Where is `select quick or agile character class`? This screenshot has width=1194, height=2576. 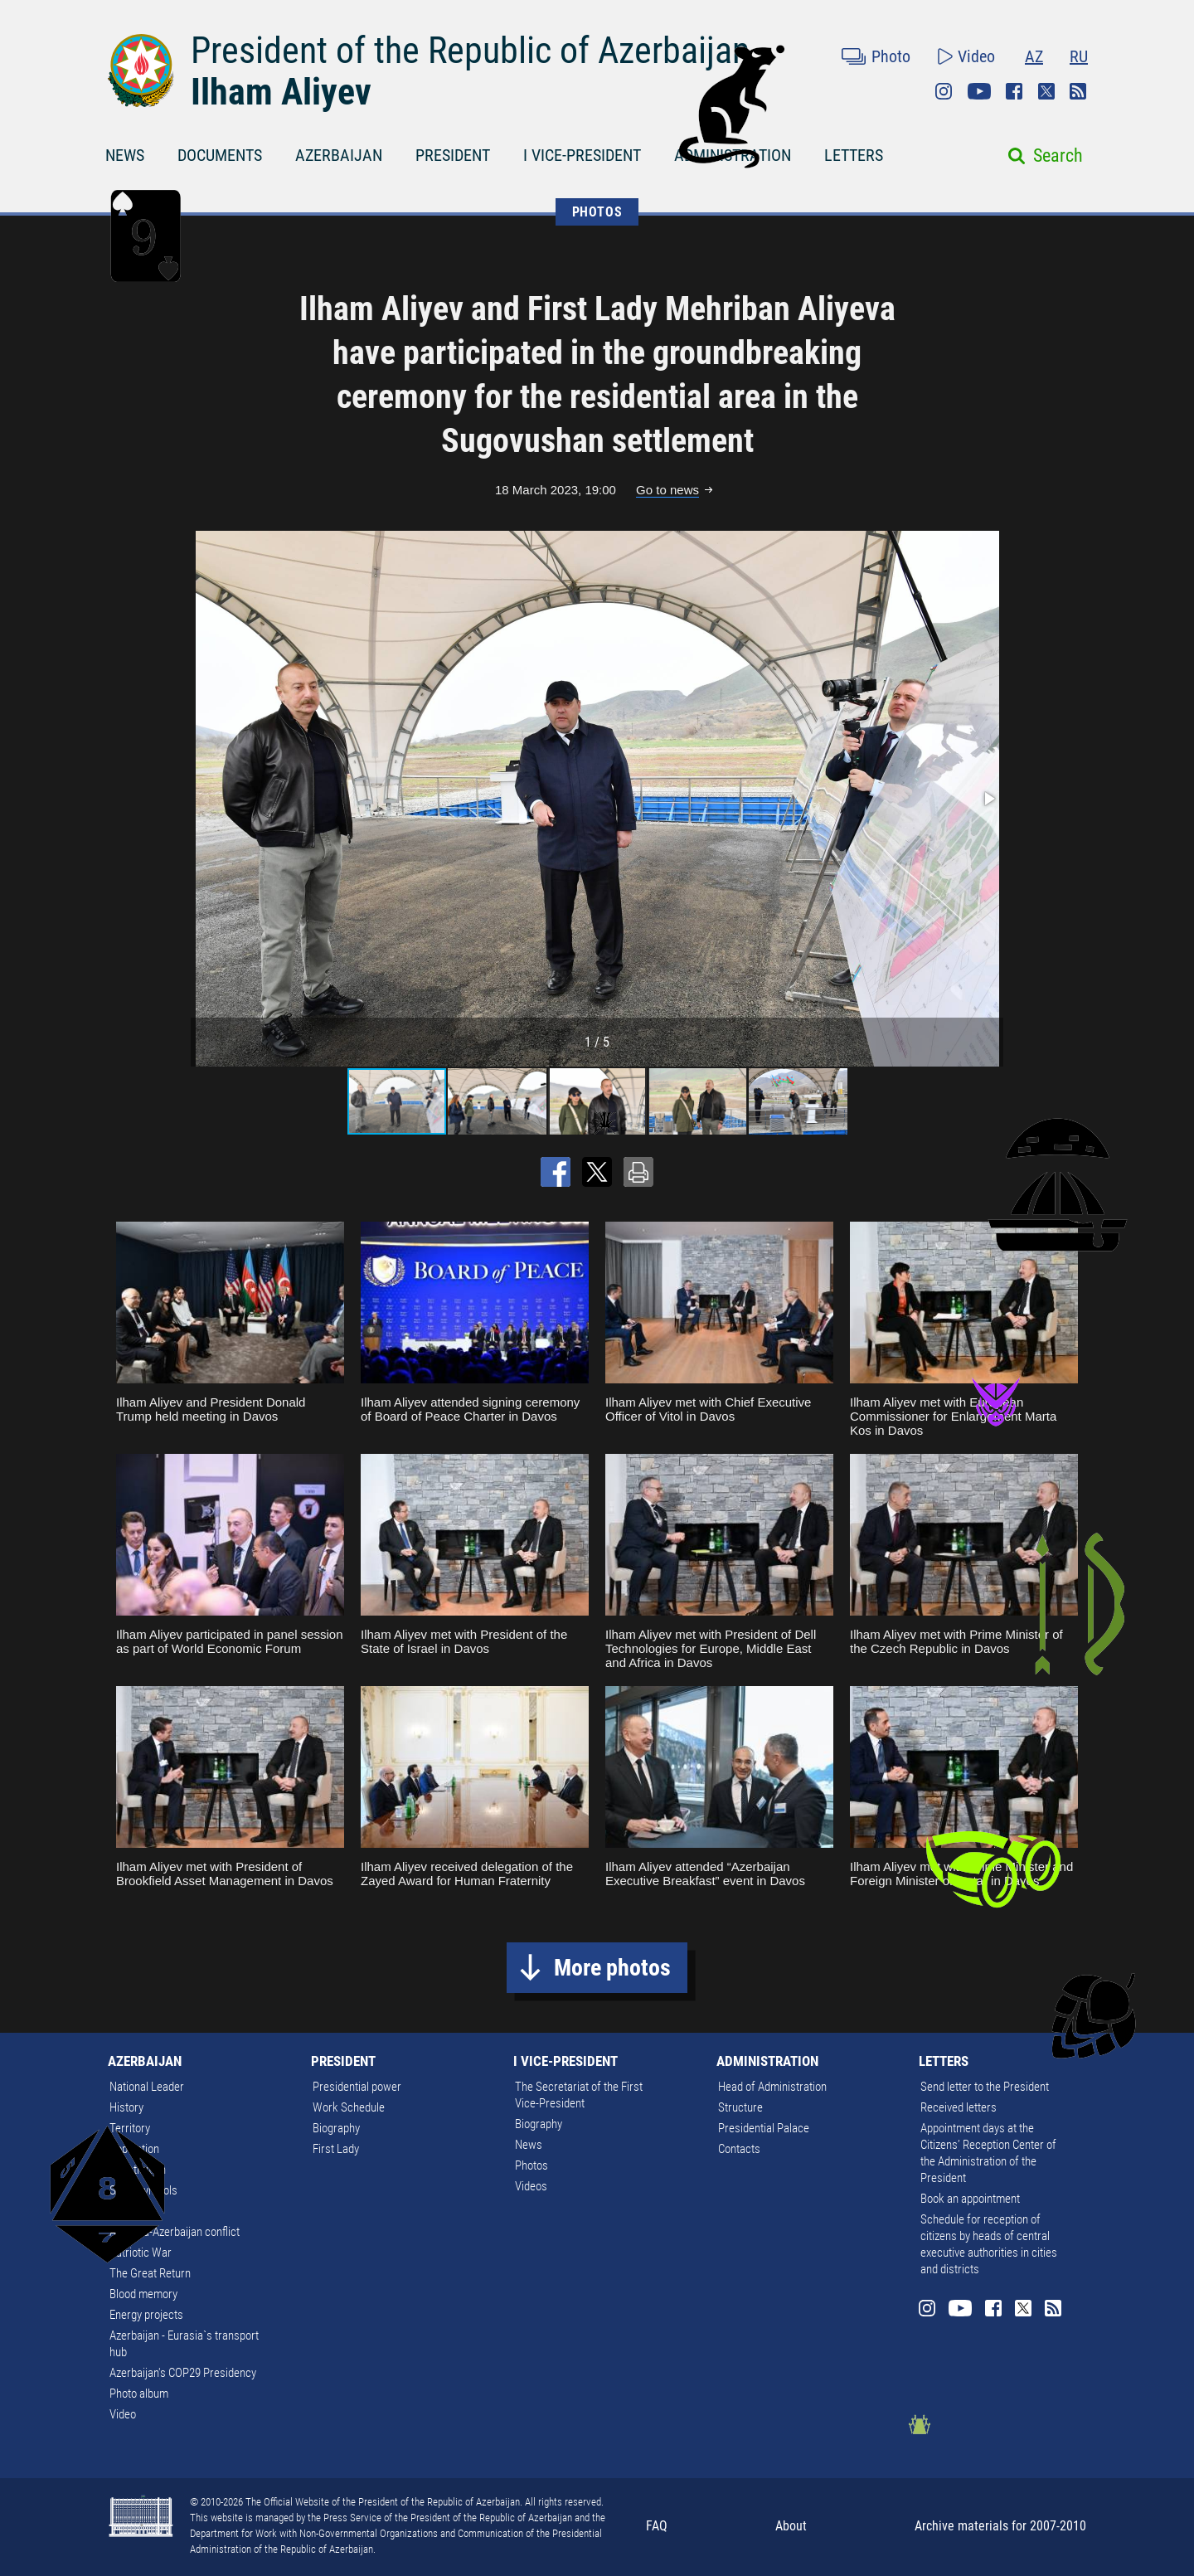 select quick or agile character class is located at coordinates (996, 1402).